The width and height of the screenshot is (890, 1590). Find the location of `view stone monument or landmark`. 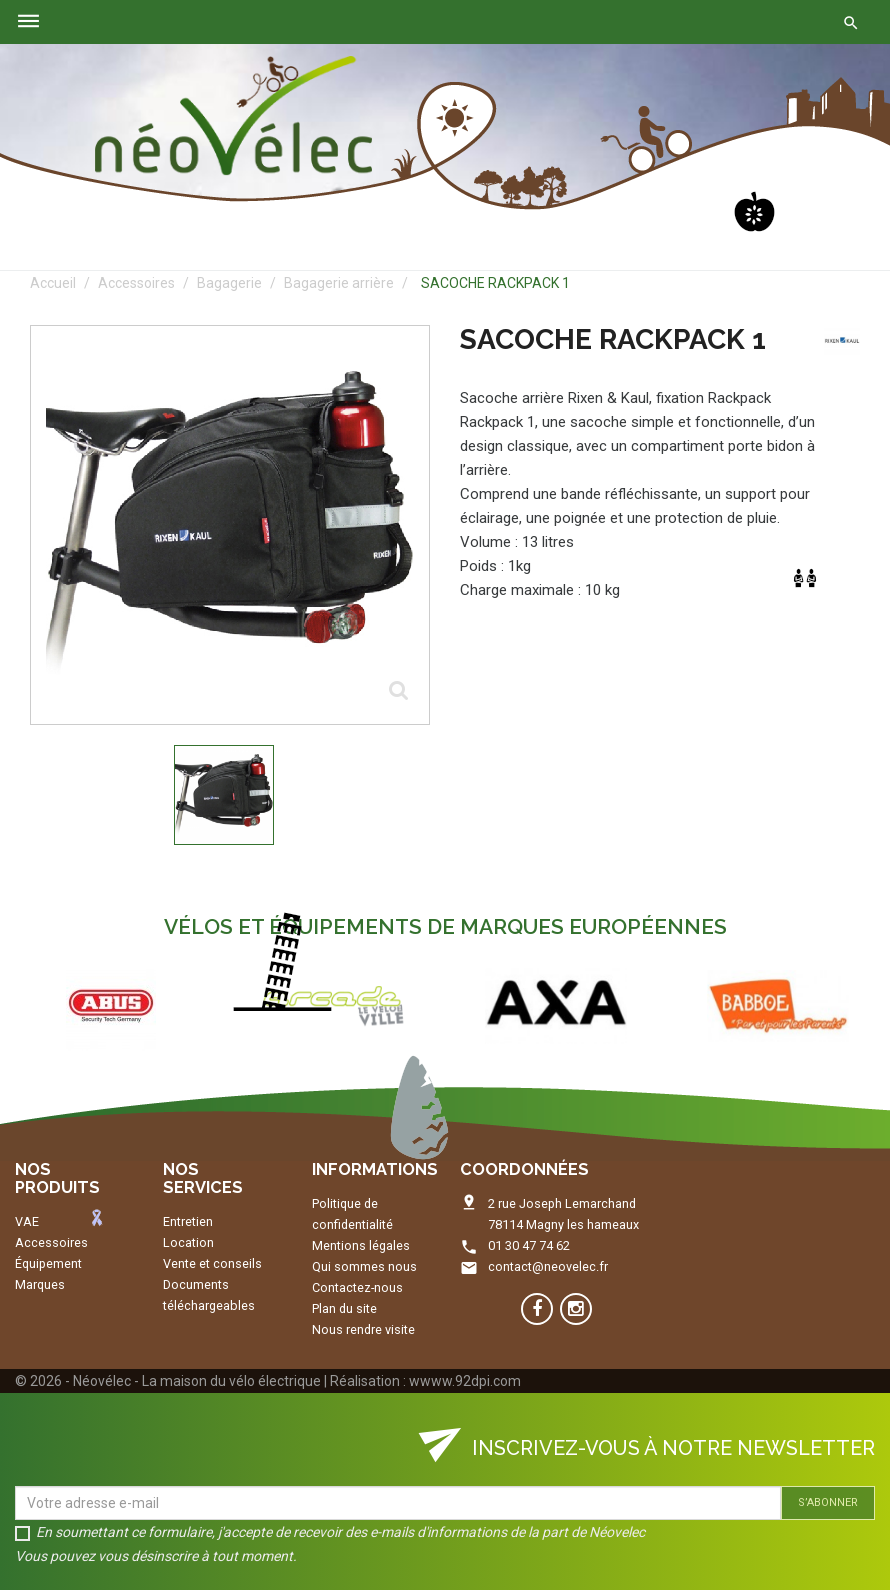

view stone monument or landmark is located at coordinates (419, 1107).